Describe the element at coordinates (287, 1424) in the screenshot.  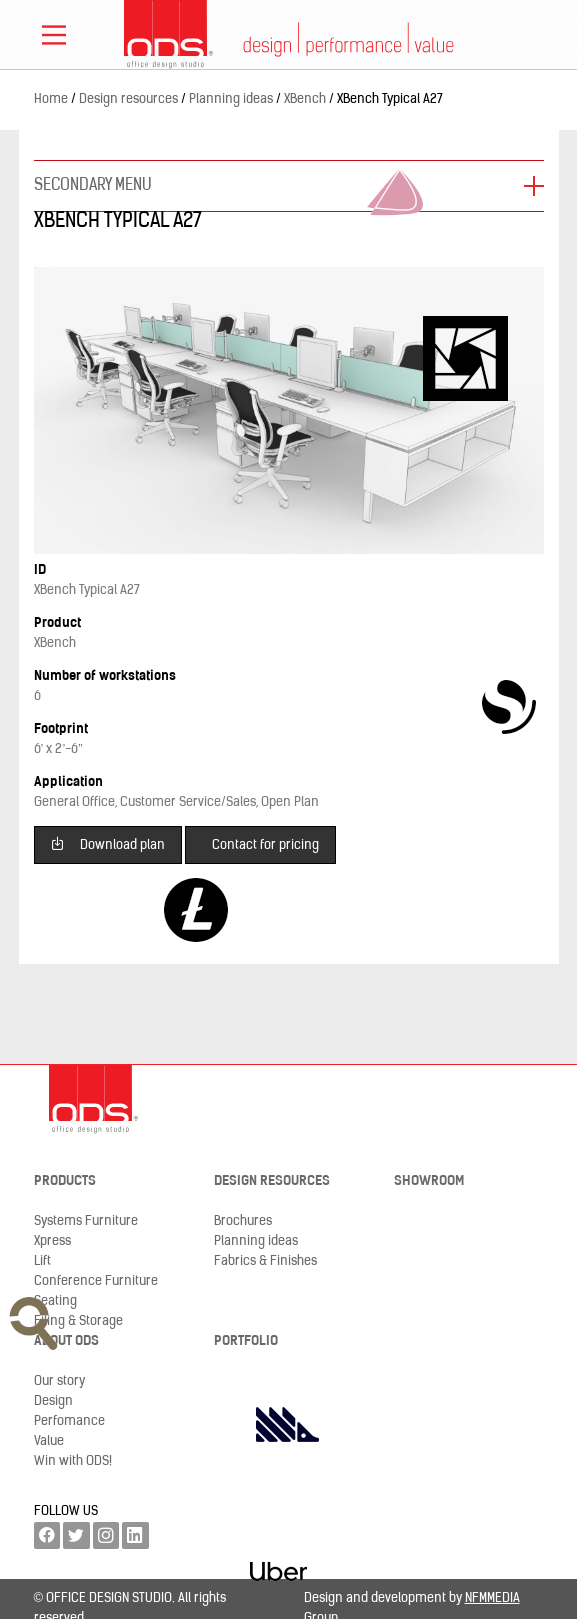
I see `open PostHog analytics dashboard` at that location.